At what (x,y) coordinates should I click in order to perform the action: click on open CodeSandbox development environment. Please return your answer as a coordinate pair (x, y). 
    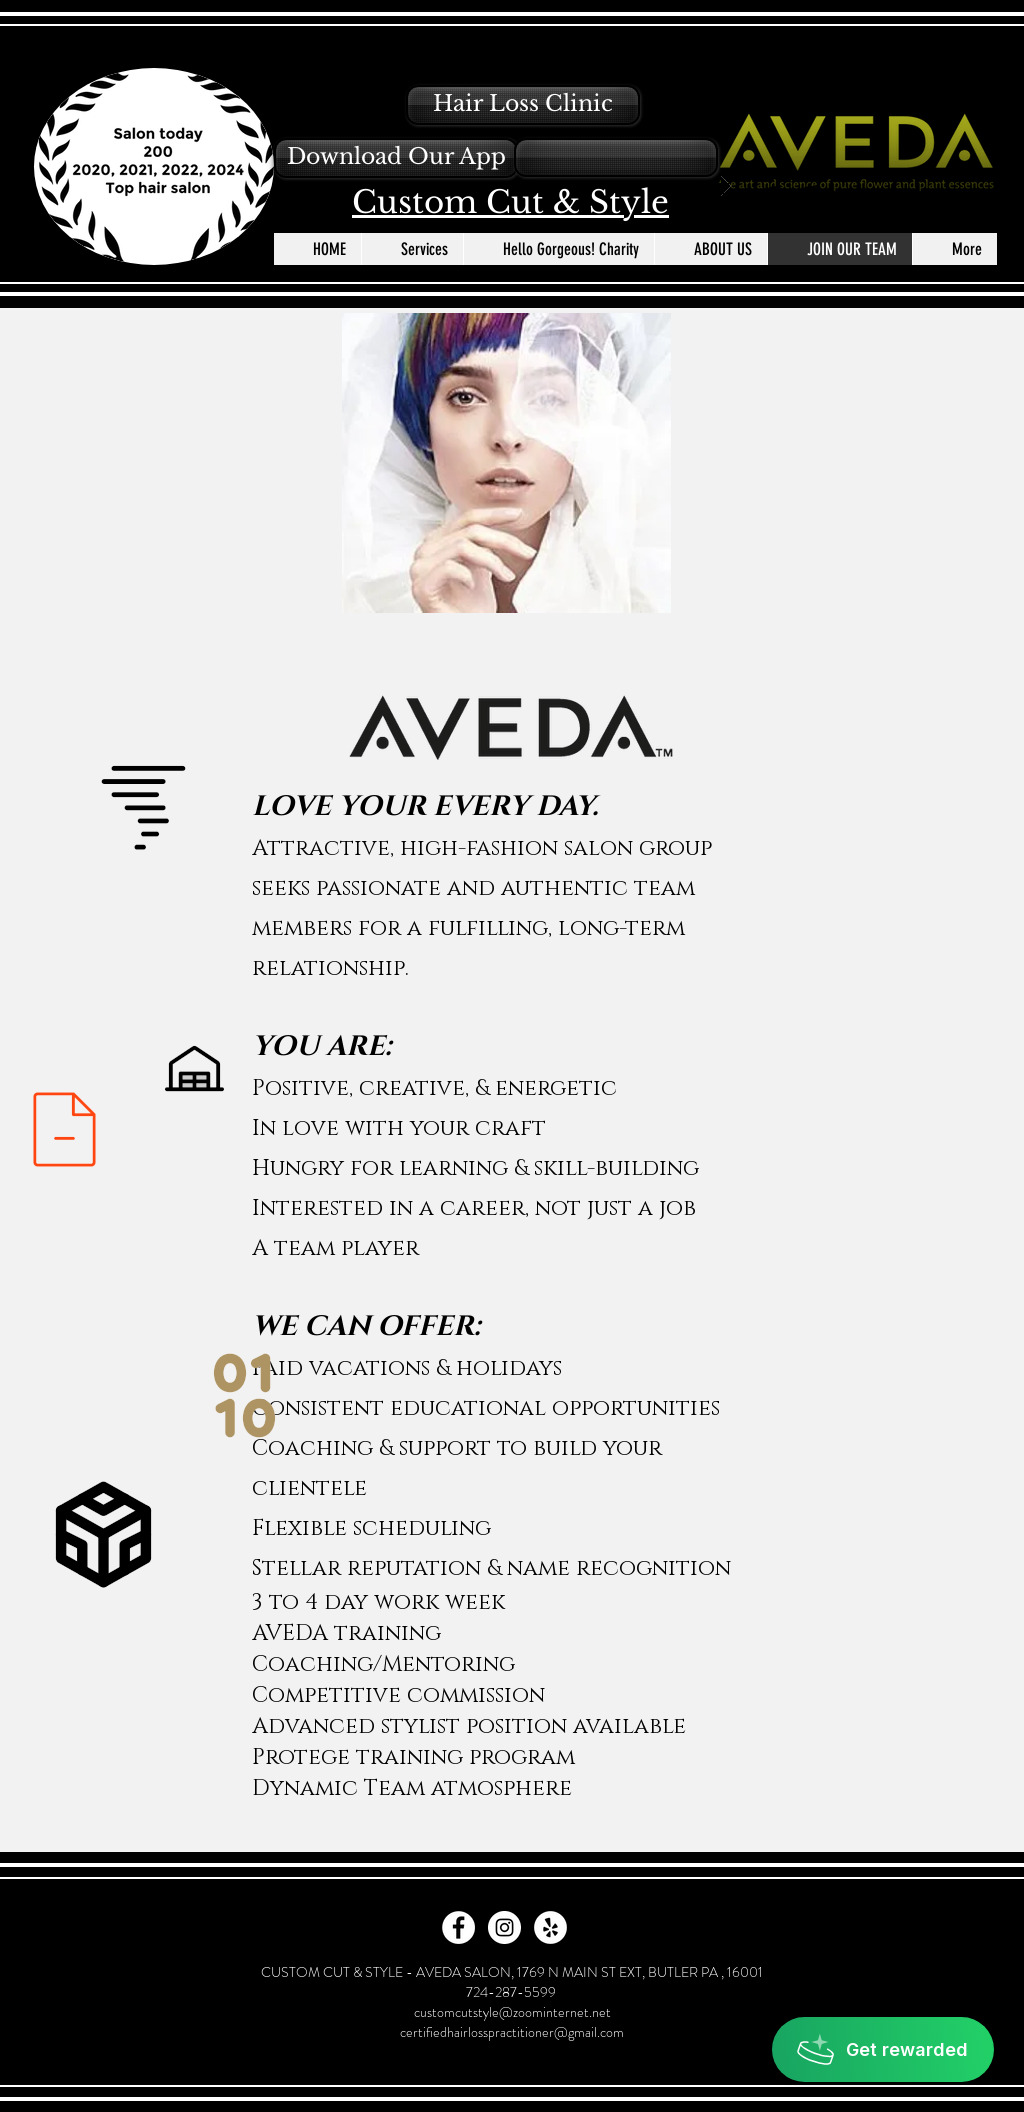
    Looking at the image, I should click on (103, 1534).